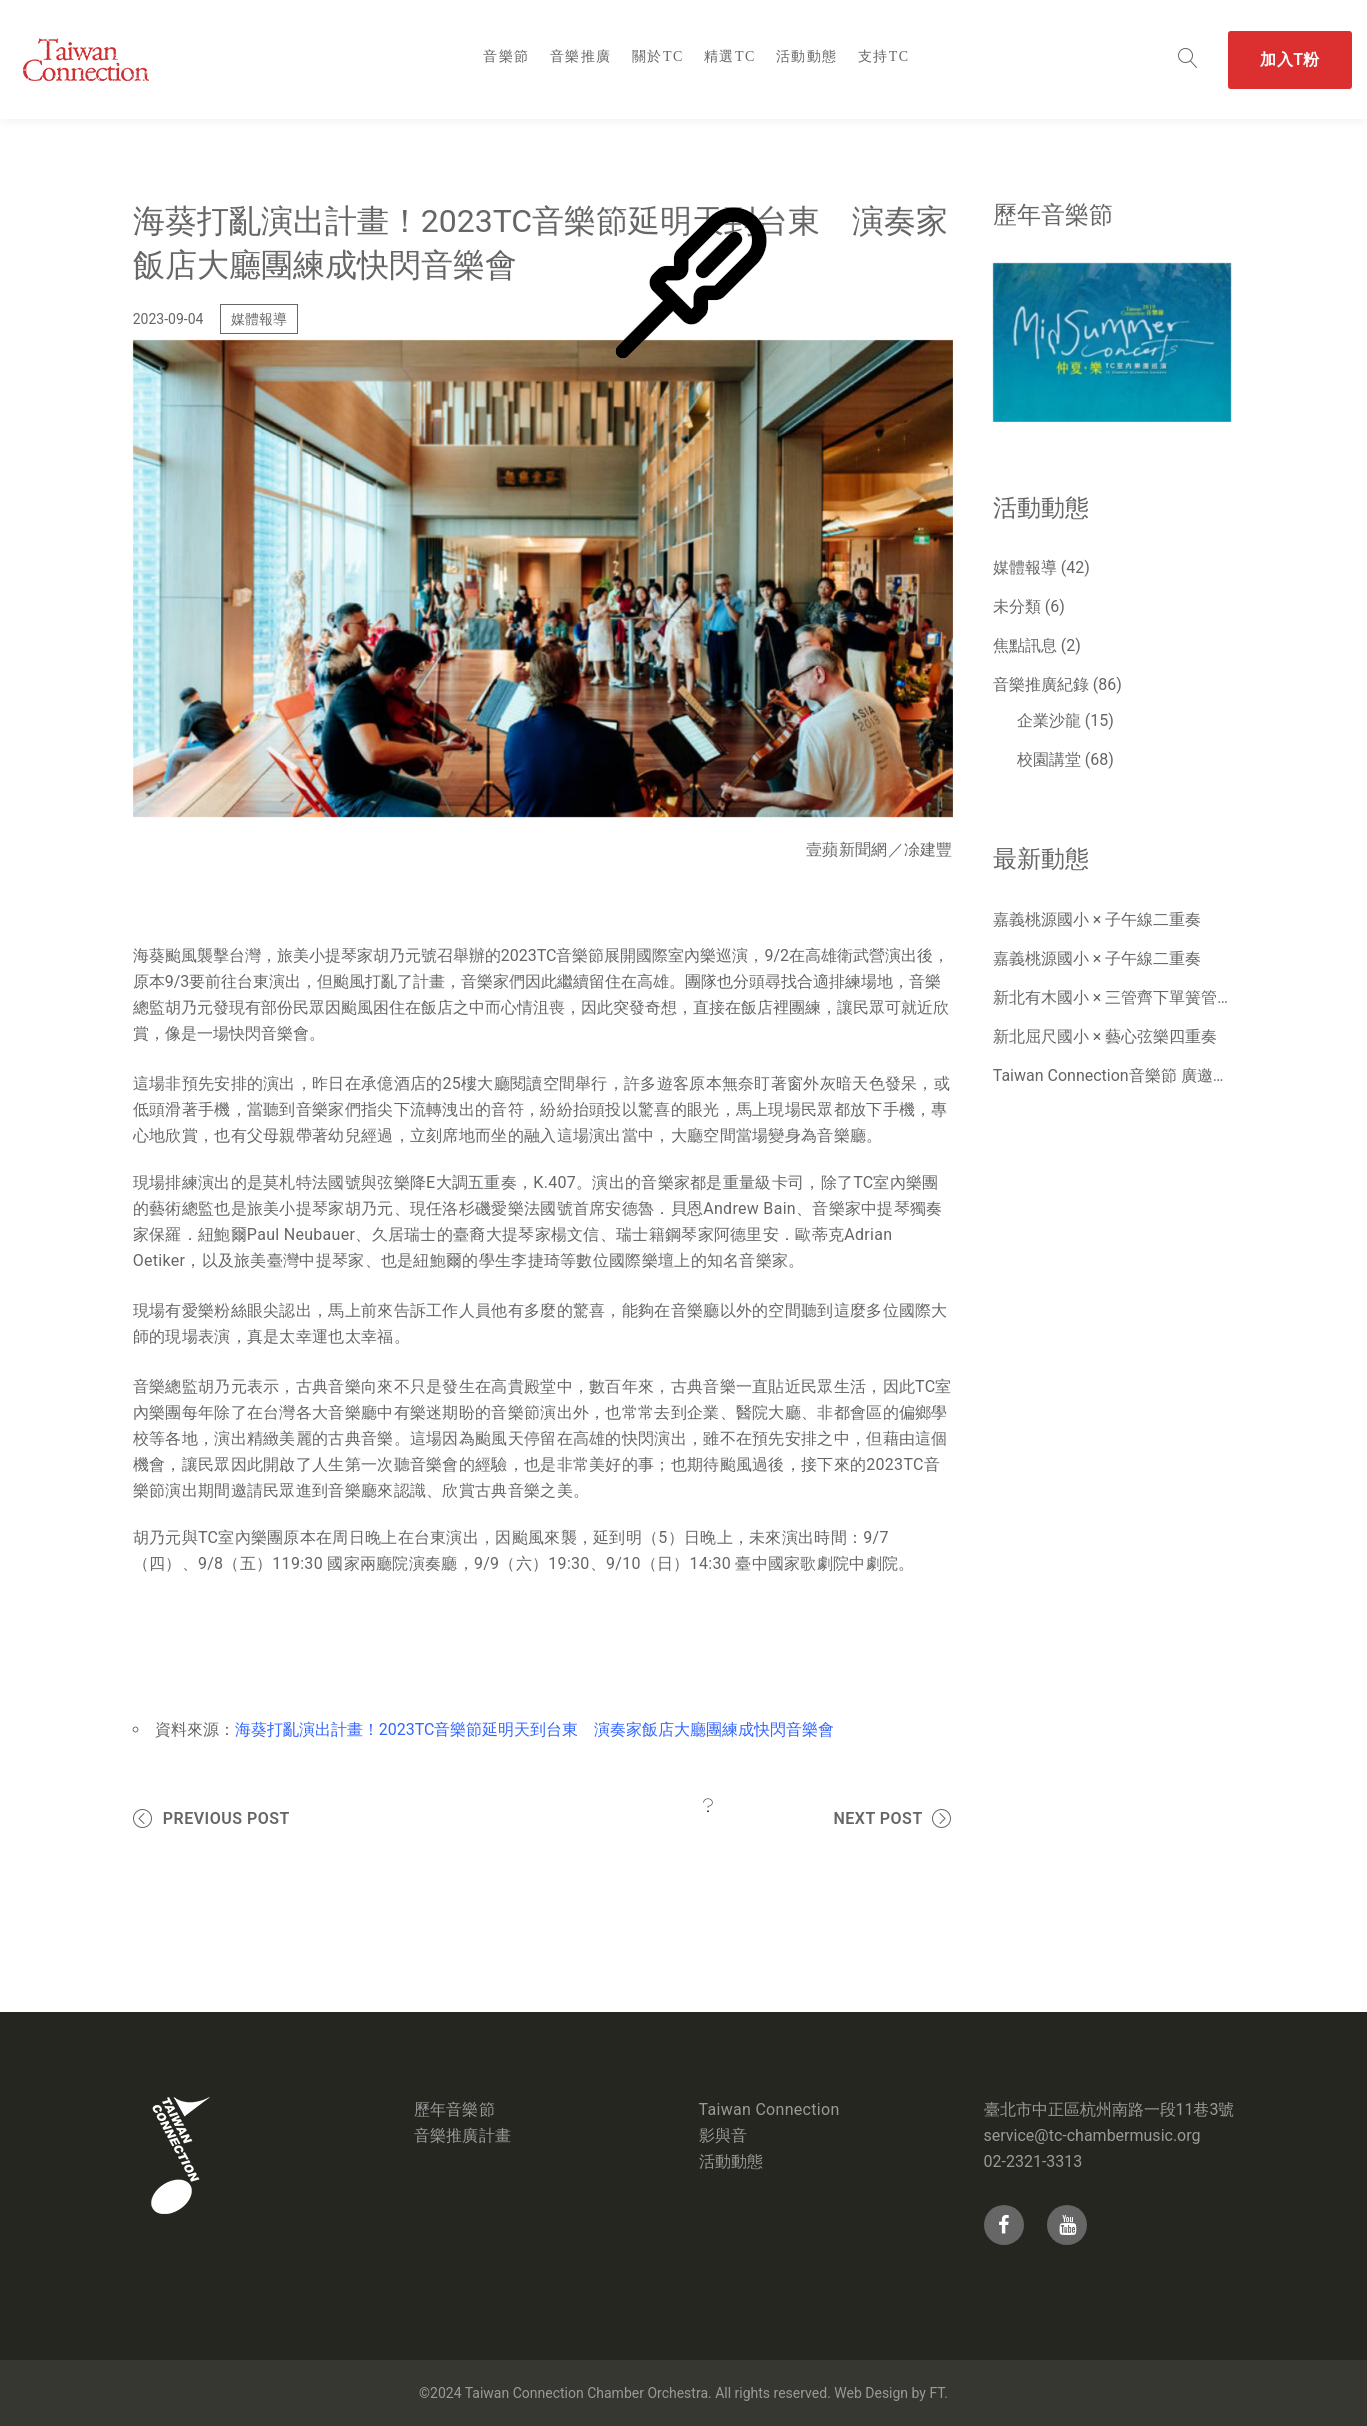 The height and width of the screenshot is (2426, 1367). What do you see at coordinates (691, 283) in the screenshot?
I see `access settings or configuration options` at bounding box center [691, 283].